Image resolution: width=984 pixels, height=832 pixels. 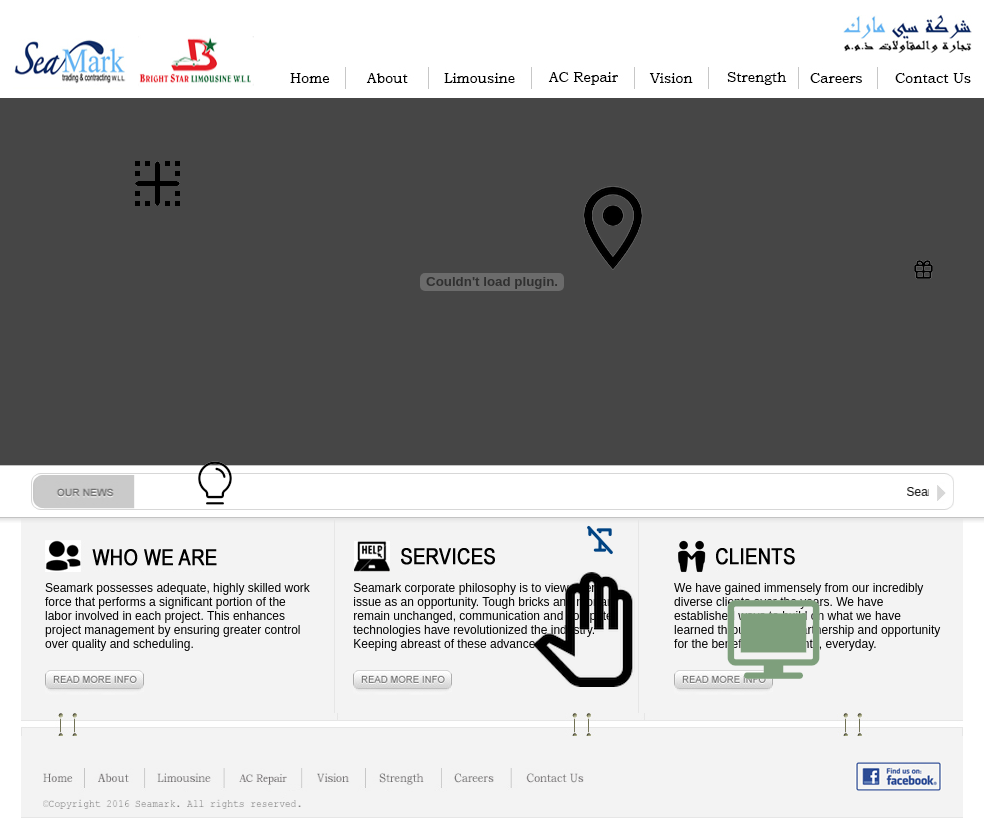 I want to click on view current location on map, so click(x=613, y=228).